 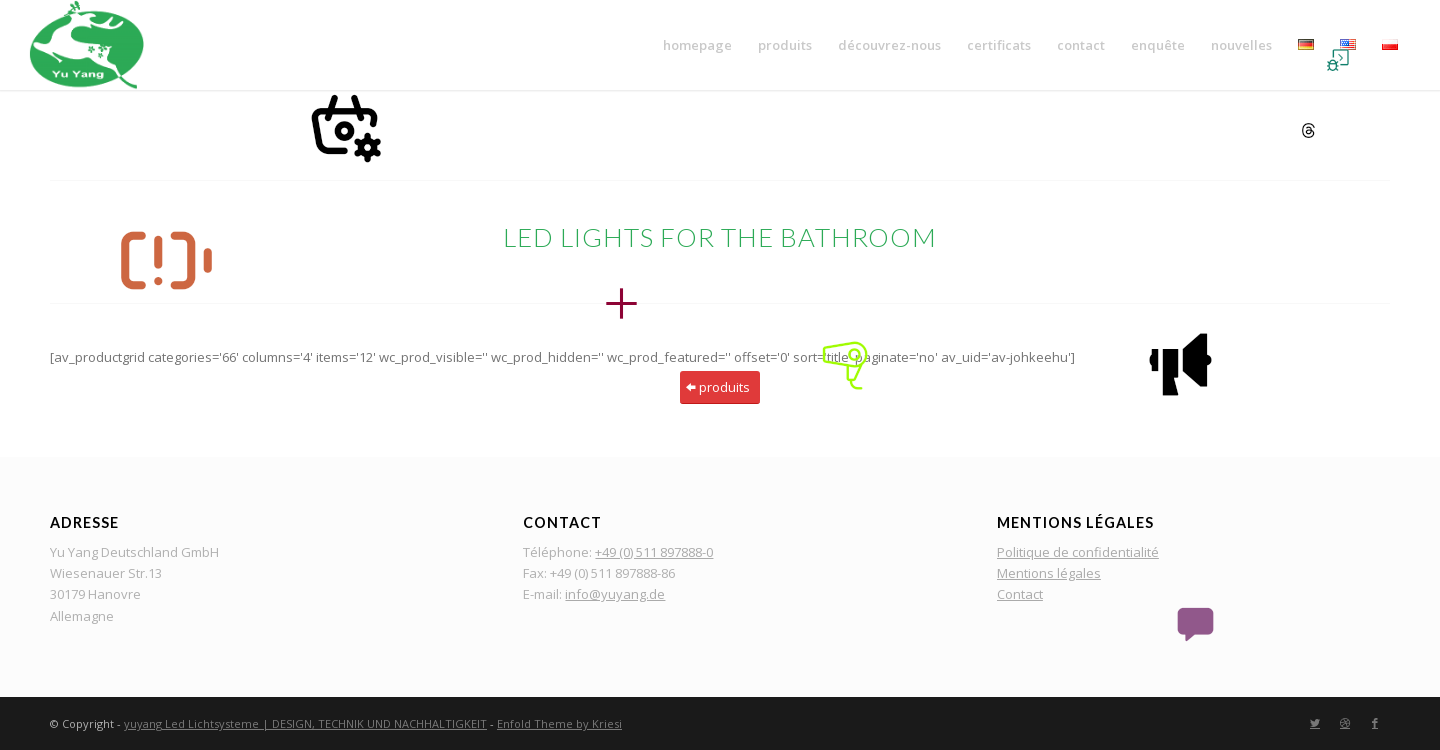 What do you see at coordinates (846, 363) in the screenshot?
I see `hair styling or salon services` at bounding box center [846, 363].